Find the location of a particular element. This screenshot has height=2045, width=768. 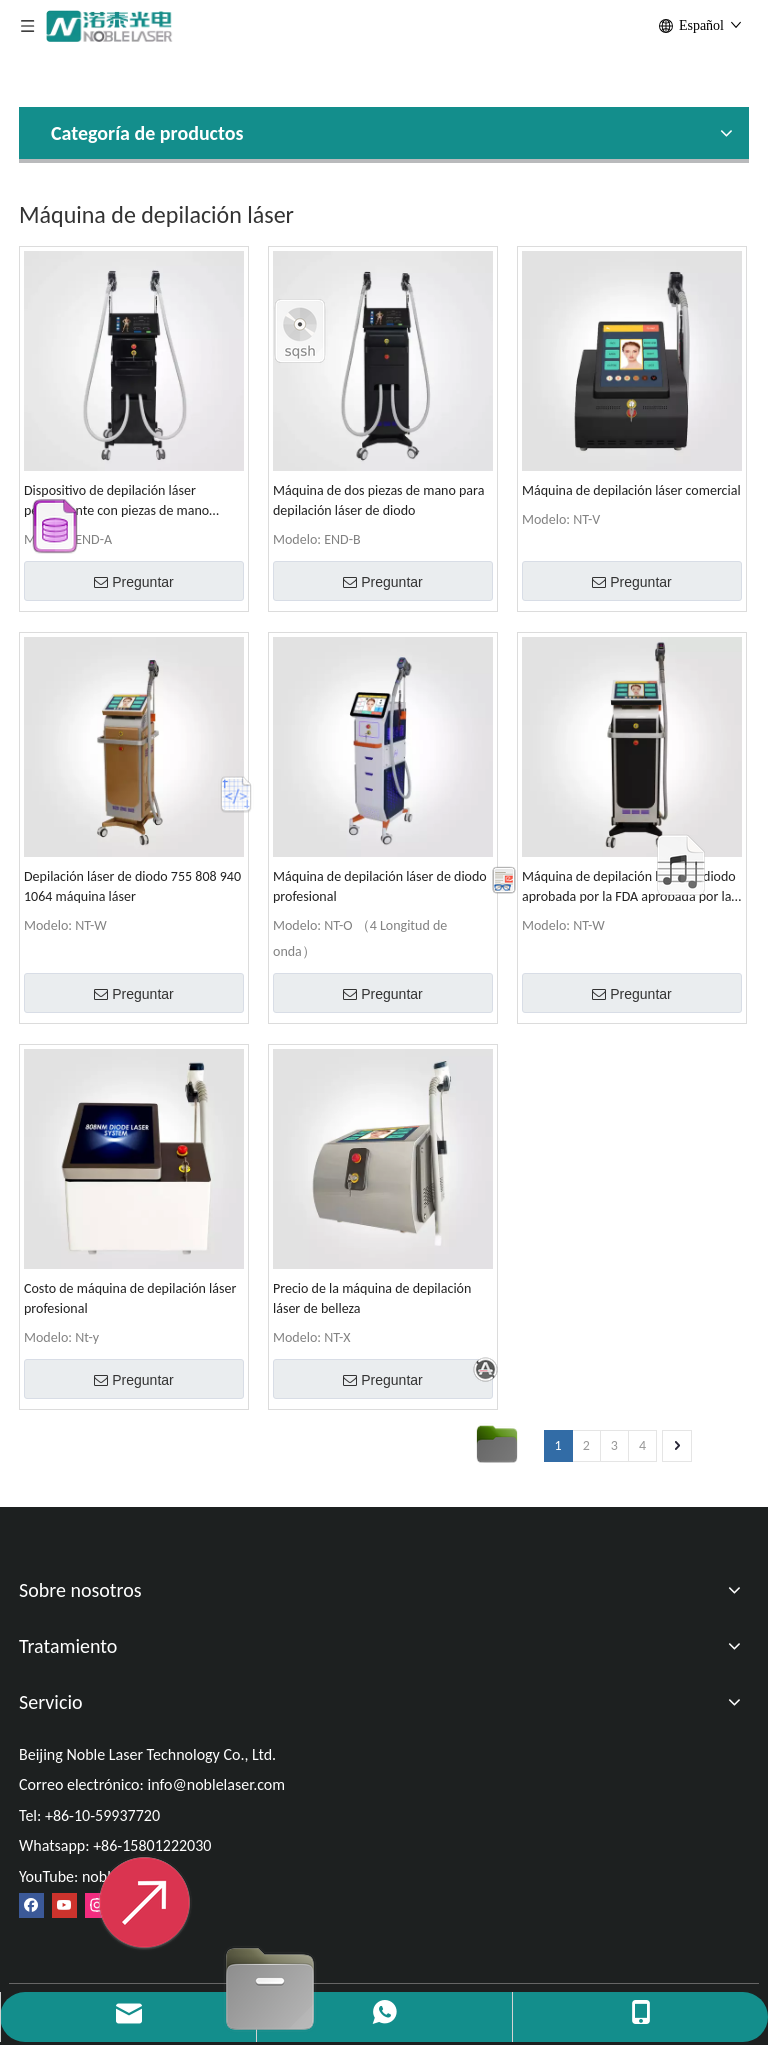

a twig template file is located at coordinates (236, 794).